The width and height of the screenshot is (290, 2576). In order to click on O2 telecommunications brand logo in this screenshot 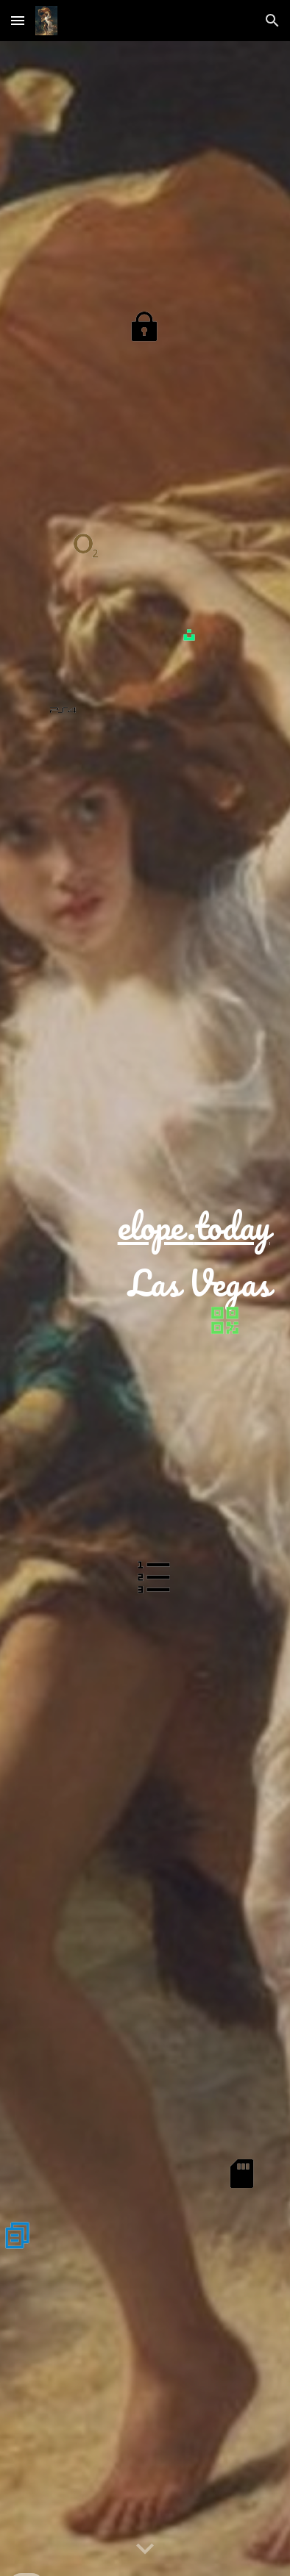, I will do `click(85, 545)`.